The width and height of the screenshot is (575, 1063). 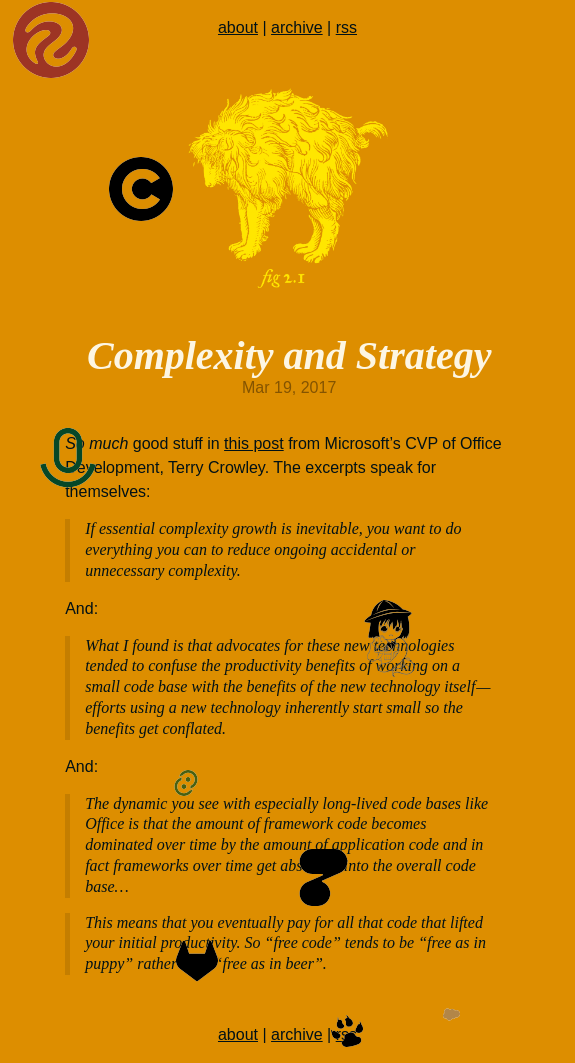 I want to click on open Salesforce CRM app, so click(x=451, y=1014).